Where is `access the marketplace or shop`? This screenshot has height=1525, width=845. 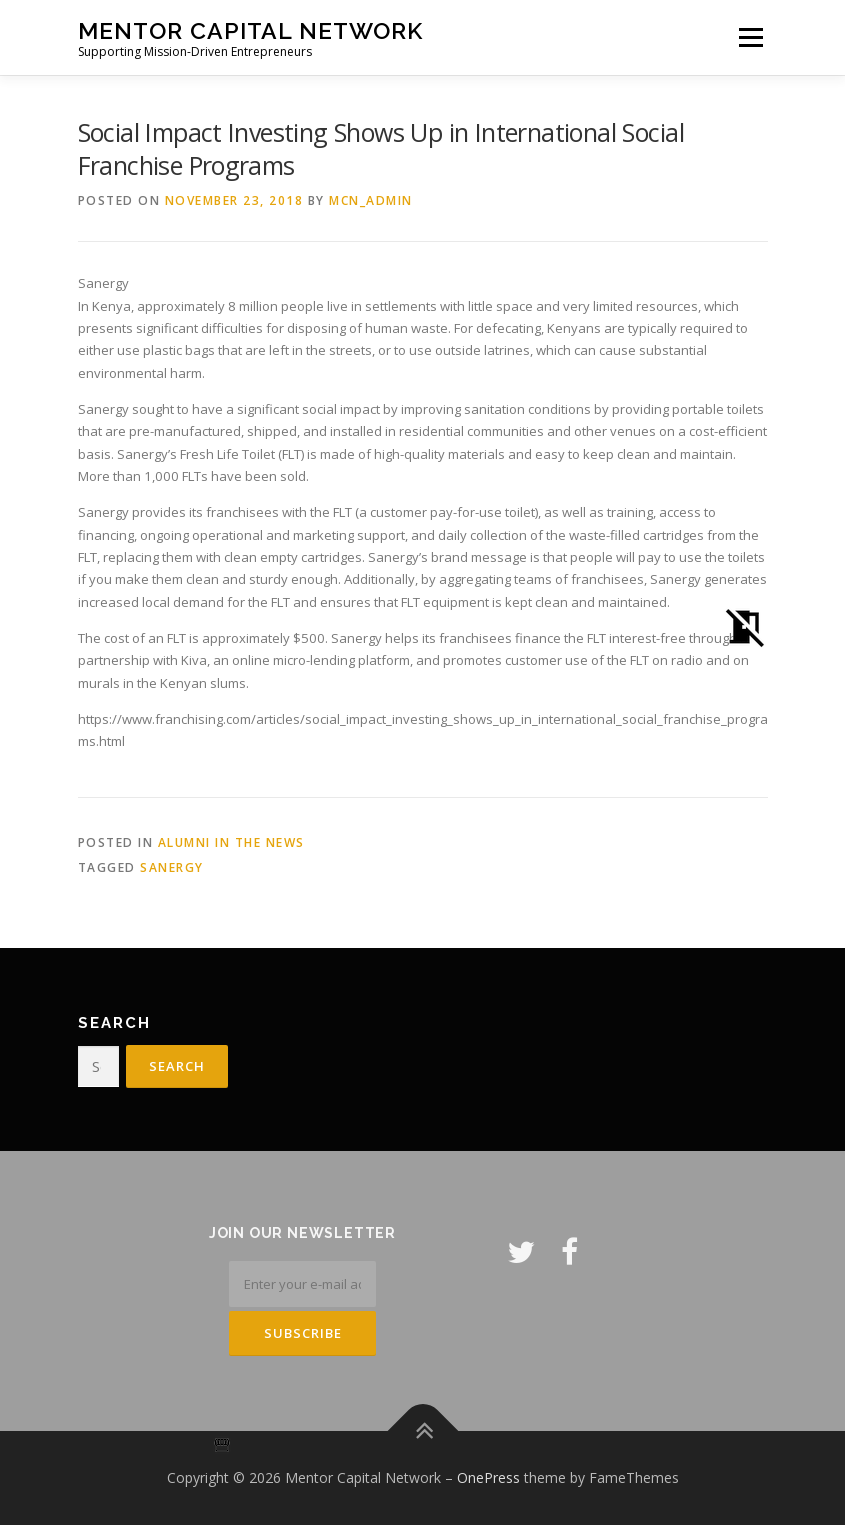 access the marketplace or shop is located at coordinates (222, 1445).